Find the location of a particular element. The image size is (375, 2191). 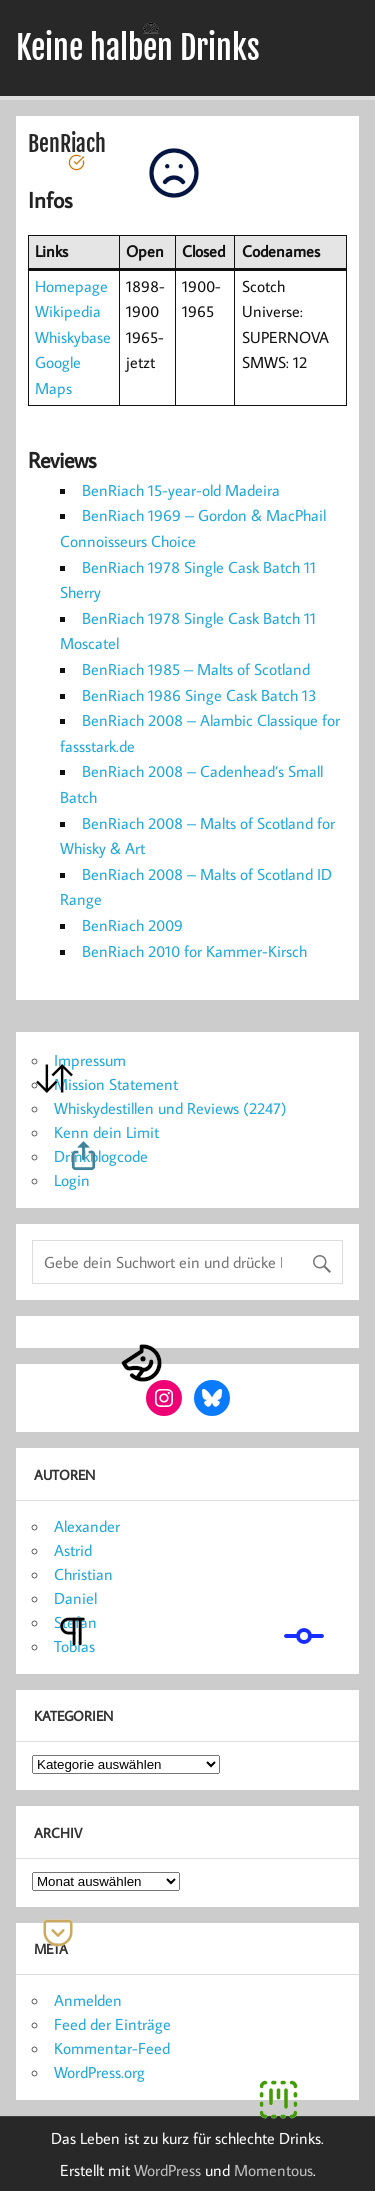

task or action completed successfully is located at coordinates (76, 162).